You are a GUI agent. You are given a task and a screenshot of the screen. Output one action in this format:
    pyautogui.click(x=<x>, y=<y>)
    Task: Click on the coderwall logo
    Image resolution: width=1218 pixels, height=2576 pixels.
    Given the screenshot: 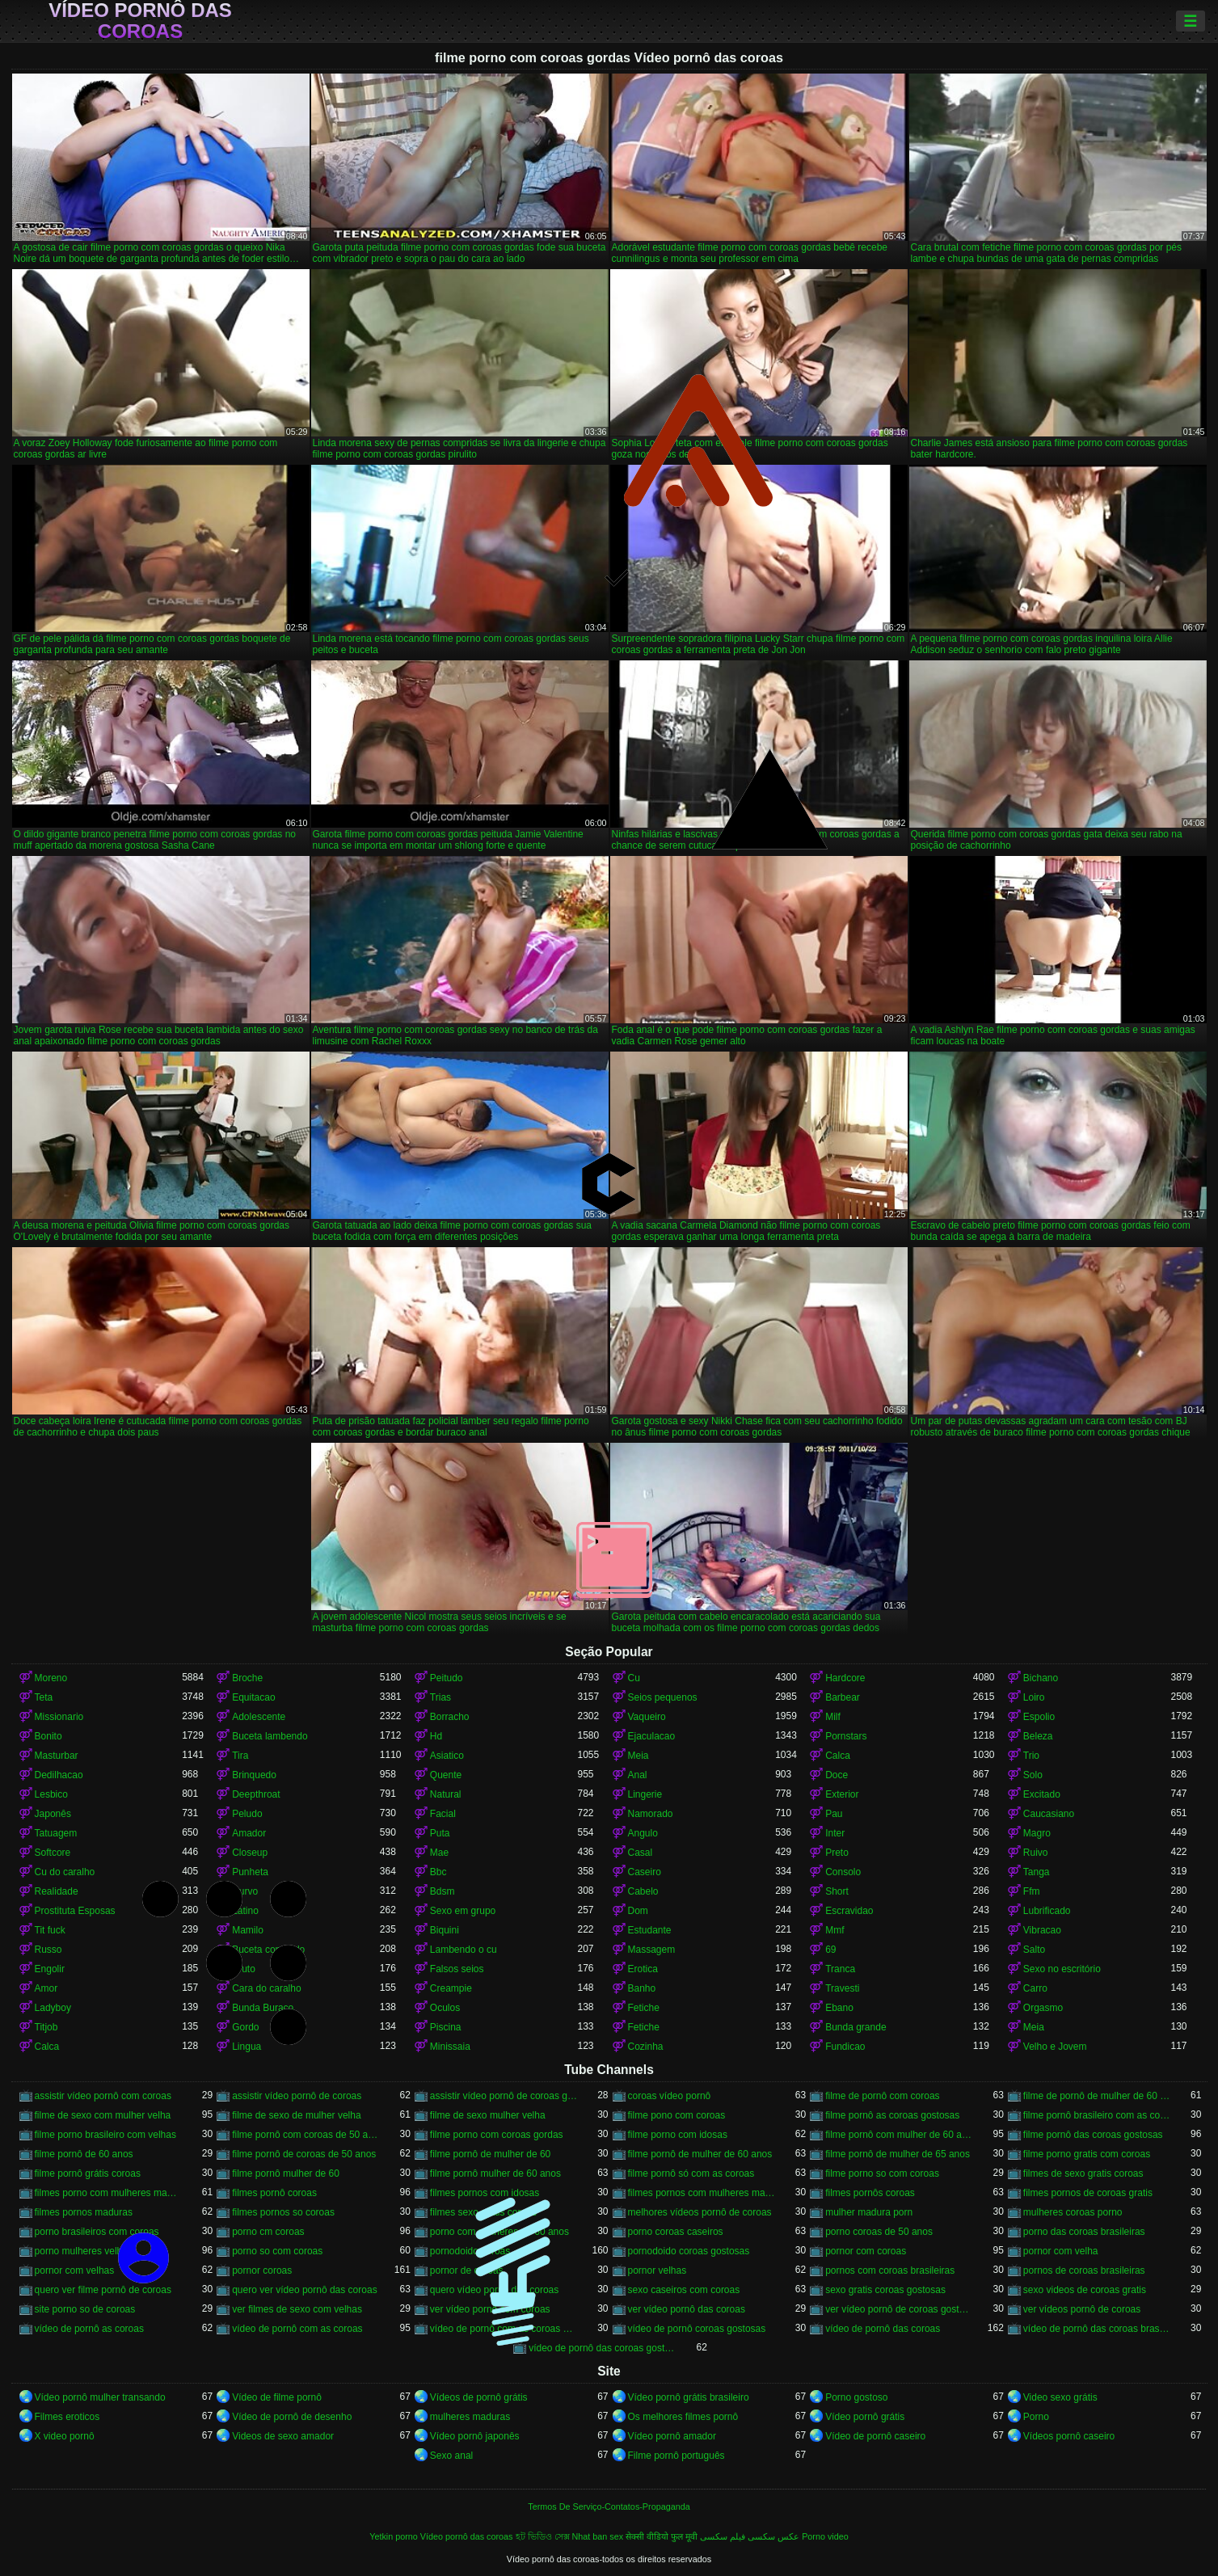 What is the action you would take?
    pyautogui.click(x=224, y=1963)
    